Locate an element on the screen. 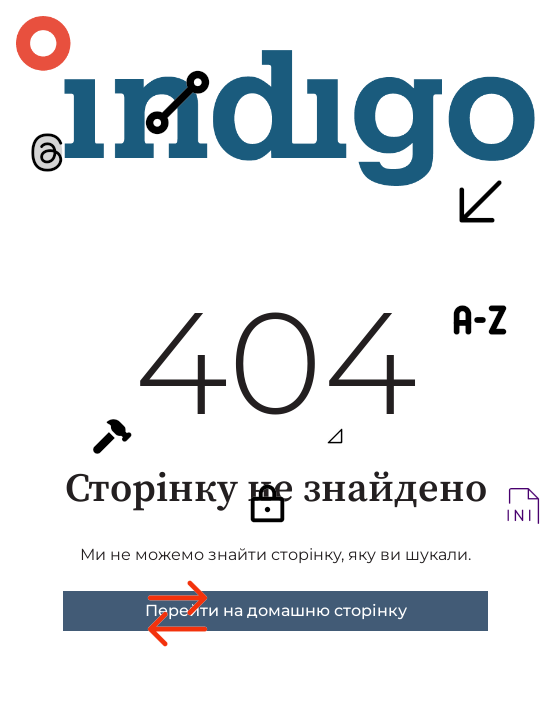 The width and height of the screenshot is (551, 720). access tools or settings is located at coordinates (112, 437).